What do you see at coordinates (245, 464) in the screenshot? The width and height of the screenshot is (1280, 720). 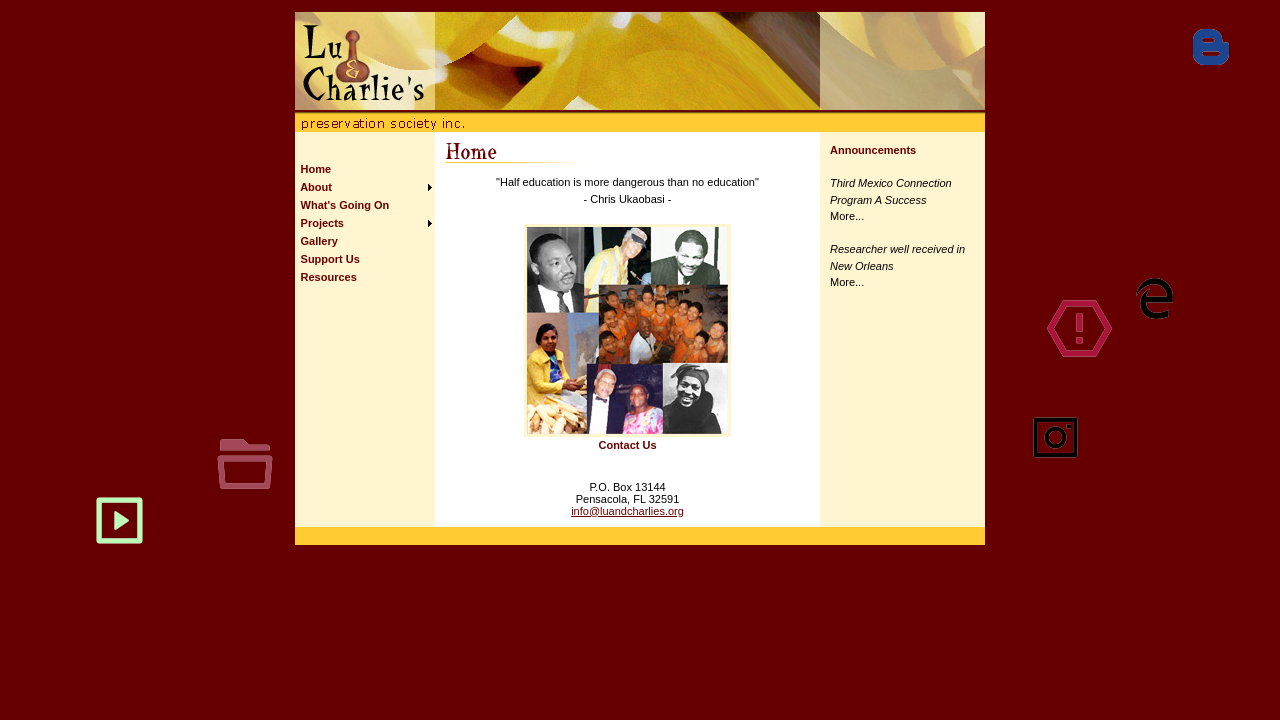 I see `open folder to view files` at bounding box center [245, 464].